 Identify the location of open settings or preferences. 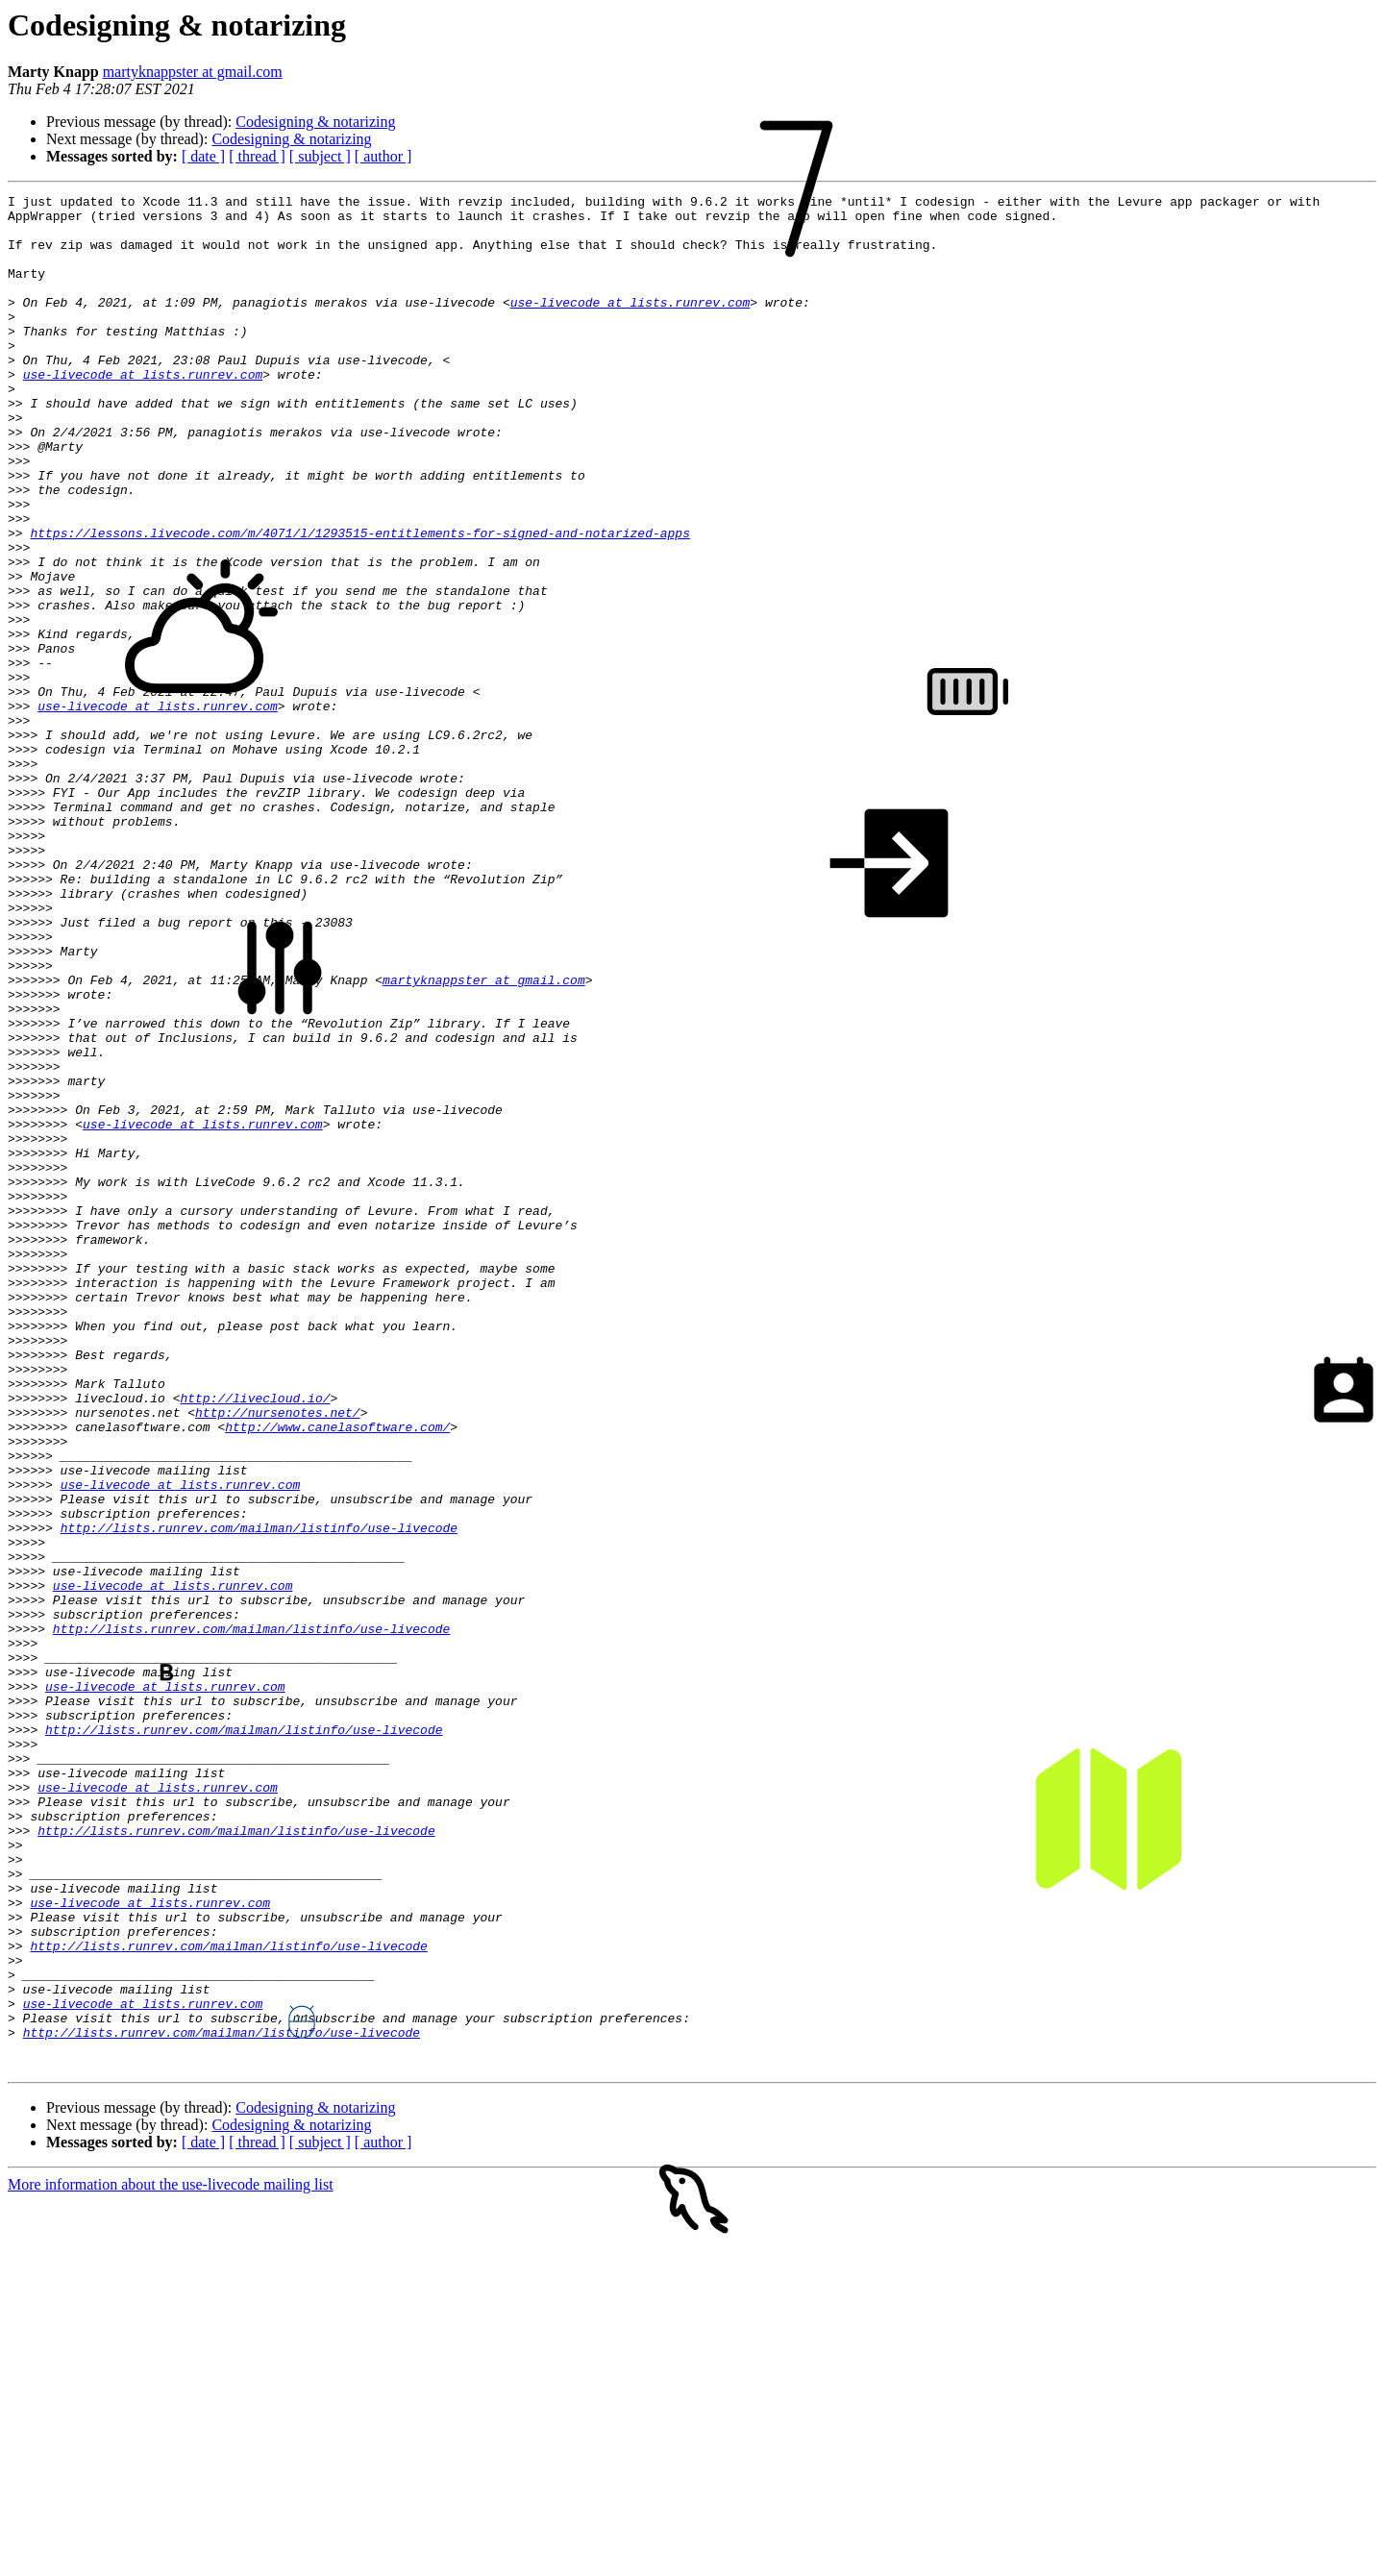
(280, 968).